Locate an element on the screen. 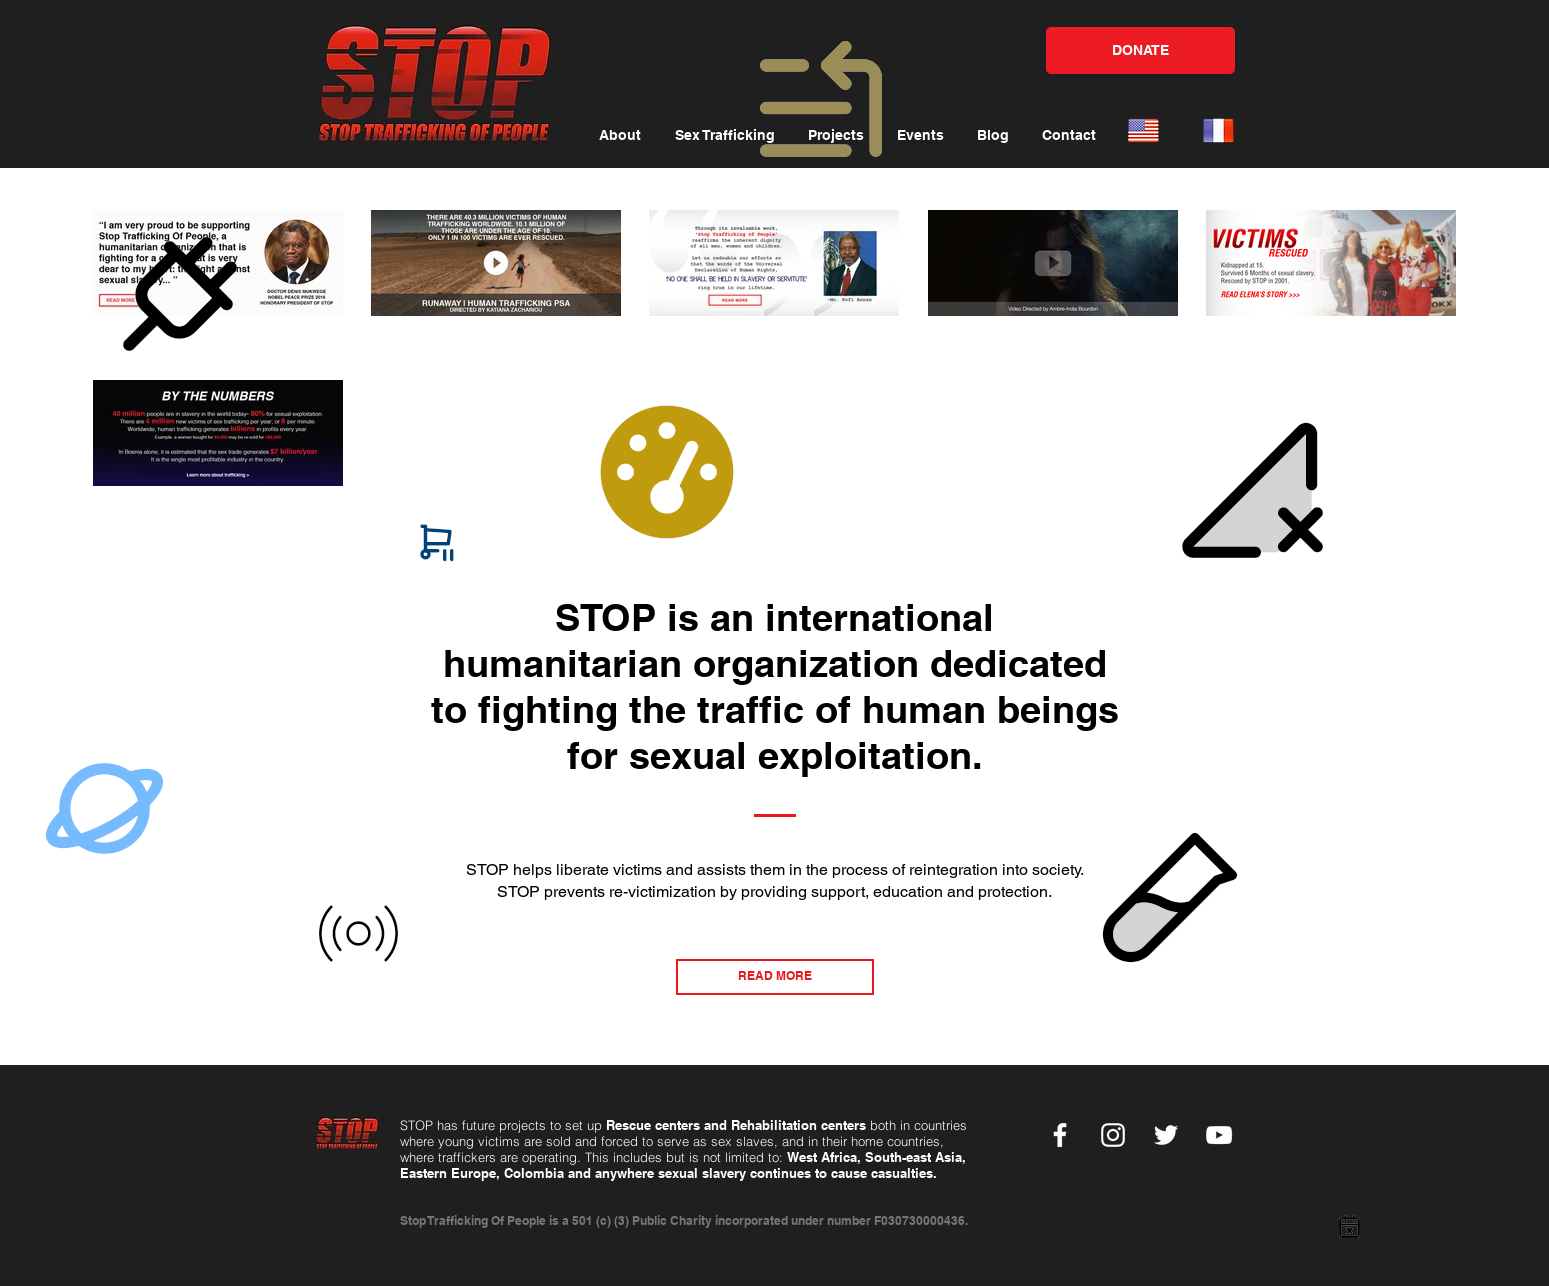 Image resolution: width=1549 pixels, height=1286 pixels. connect to a power source is located at coordinates (178, 296).